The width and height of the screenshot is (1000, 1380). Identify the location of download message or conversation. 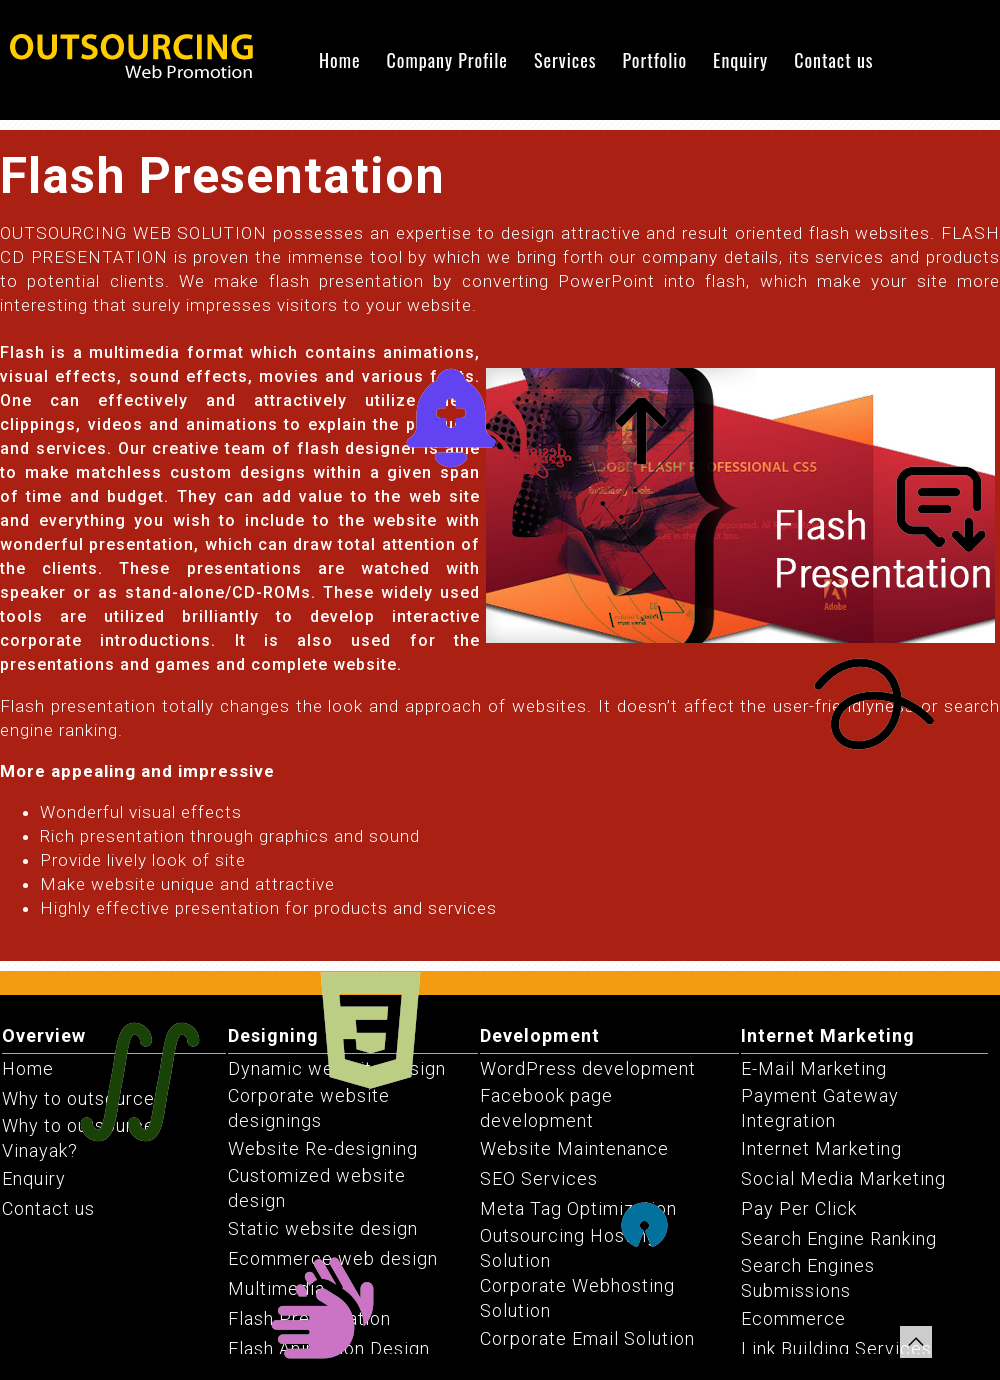
(939, 505).